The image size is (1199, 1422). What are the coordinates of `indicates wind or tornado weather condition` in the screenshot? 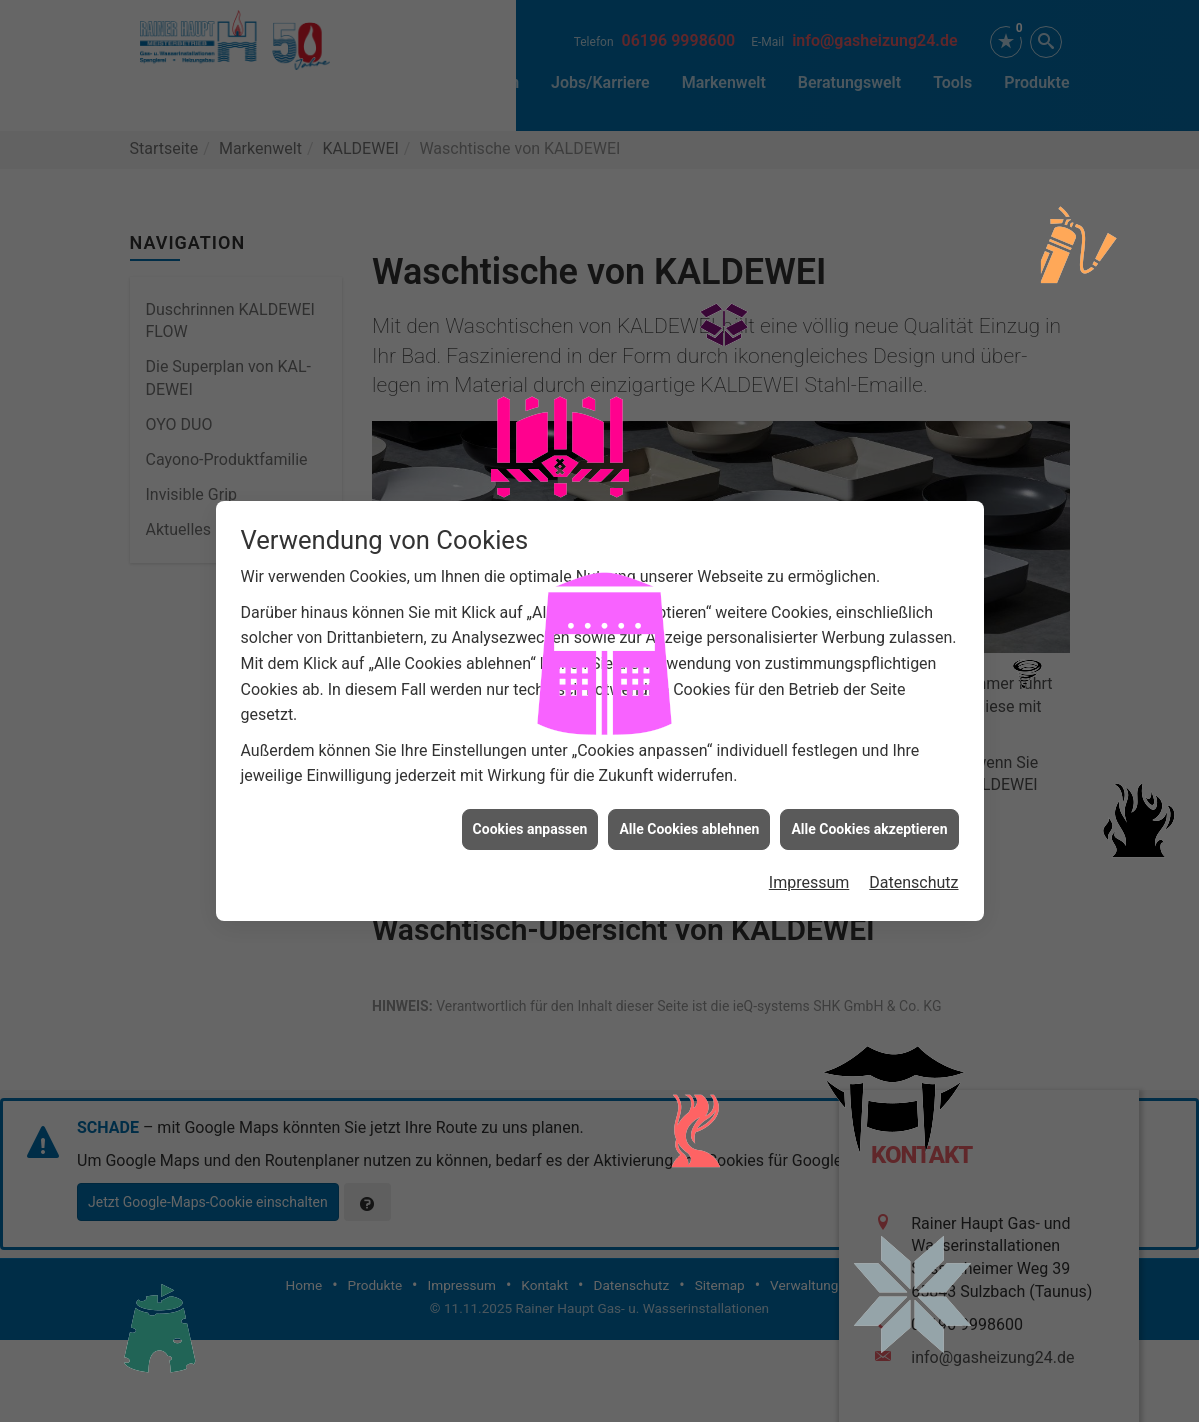 It's located at (1027, 673).